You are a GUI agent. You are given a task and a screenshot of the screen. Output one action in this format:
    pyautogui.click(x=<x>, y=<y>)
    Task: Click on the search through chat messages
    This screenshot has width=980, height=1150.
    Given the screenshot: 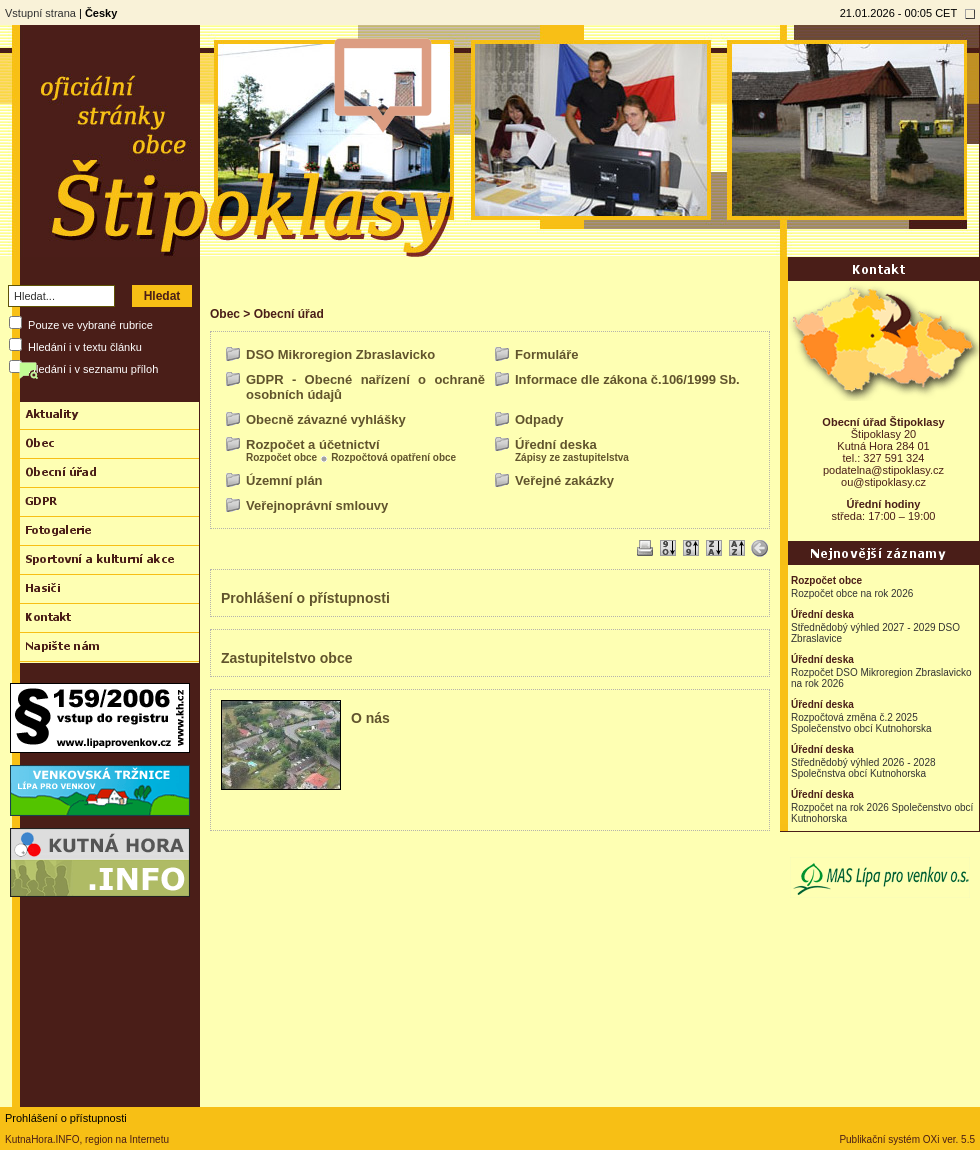 What is the action you would take?
    pyautogui.click(x=28, y=370)
    